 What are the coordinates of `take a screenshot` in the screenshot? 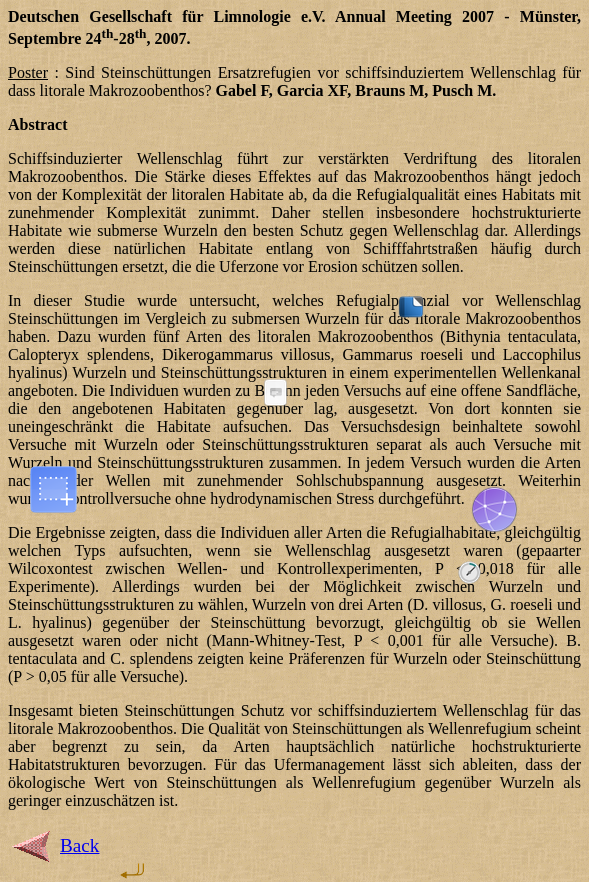 It's located at (53, 489).